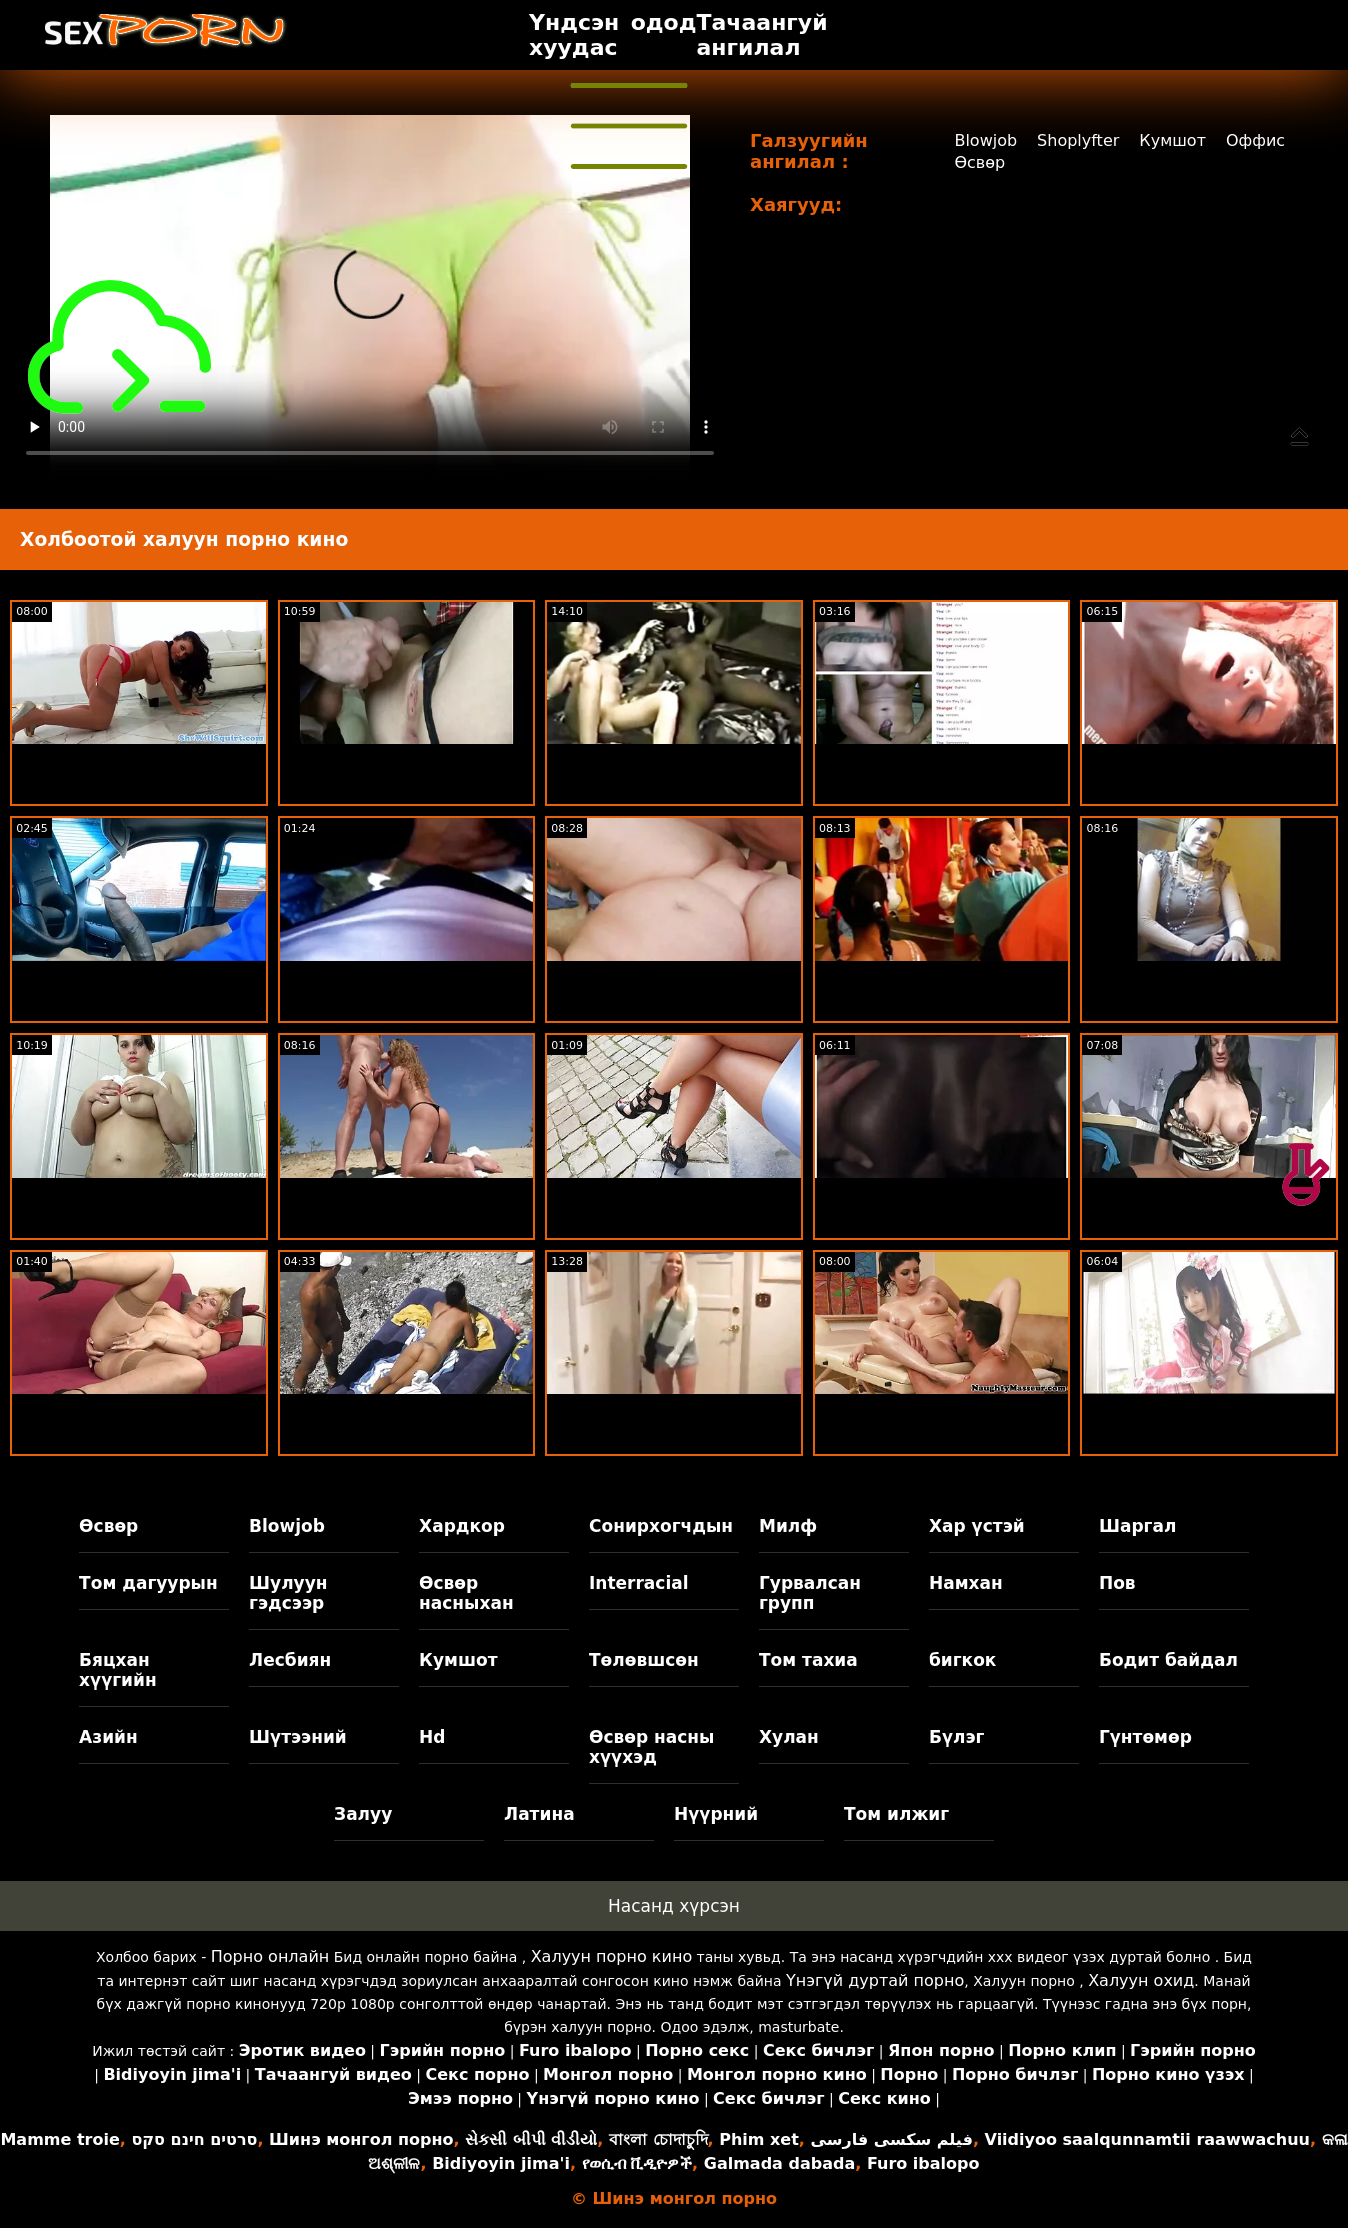  What do you see at coordinates (1304, 1174) in the screenshot?
I see `access chemistry or laboratory tools` at bounding box center [1304, 1174].